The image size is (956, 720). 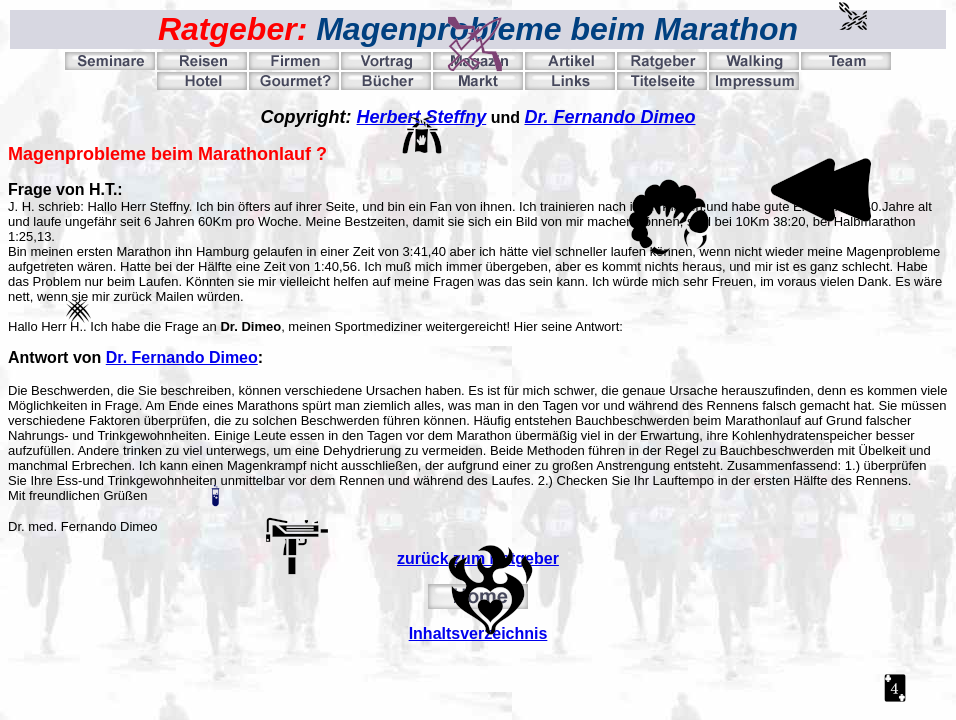 I want to click on view potion or chemical inventory, so click(x=215, y=495).